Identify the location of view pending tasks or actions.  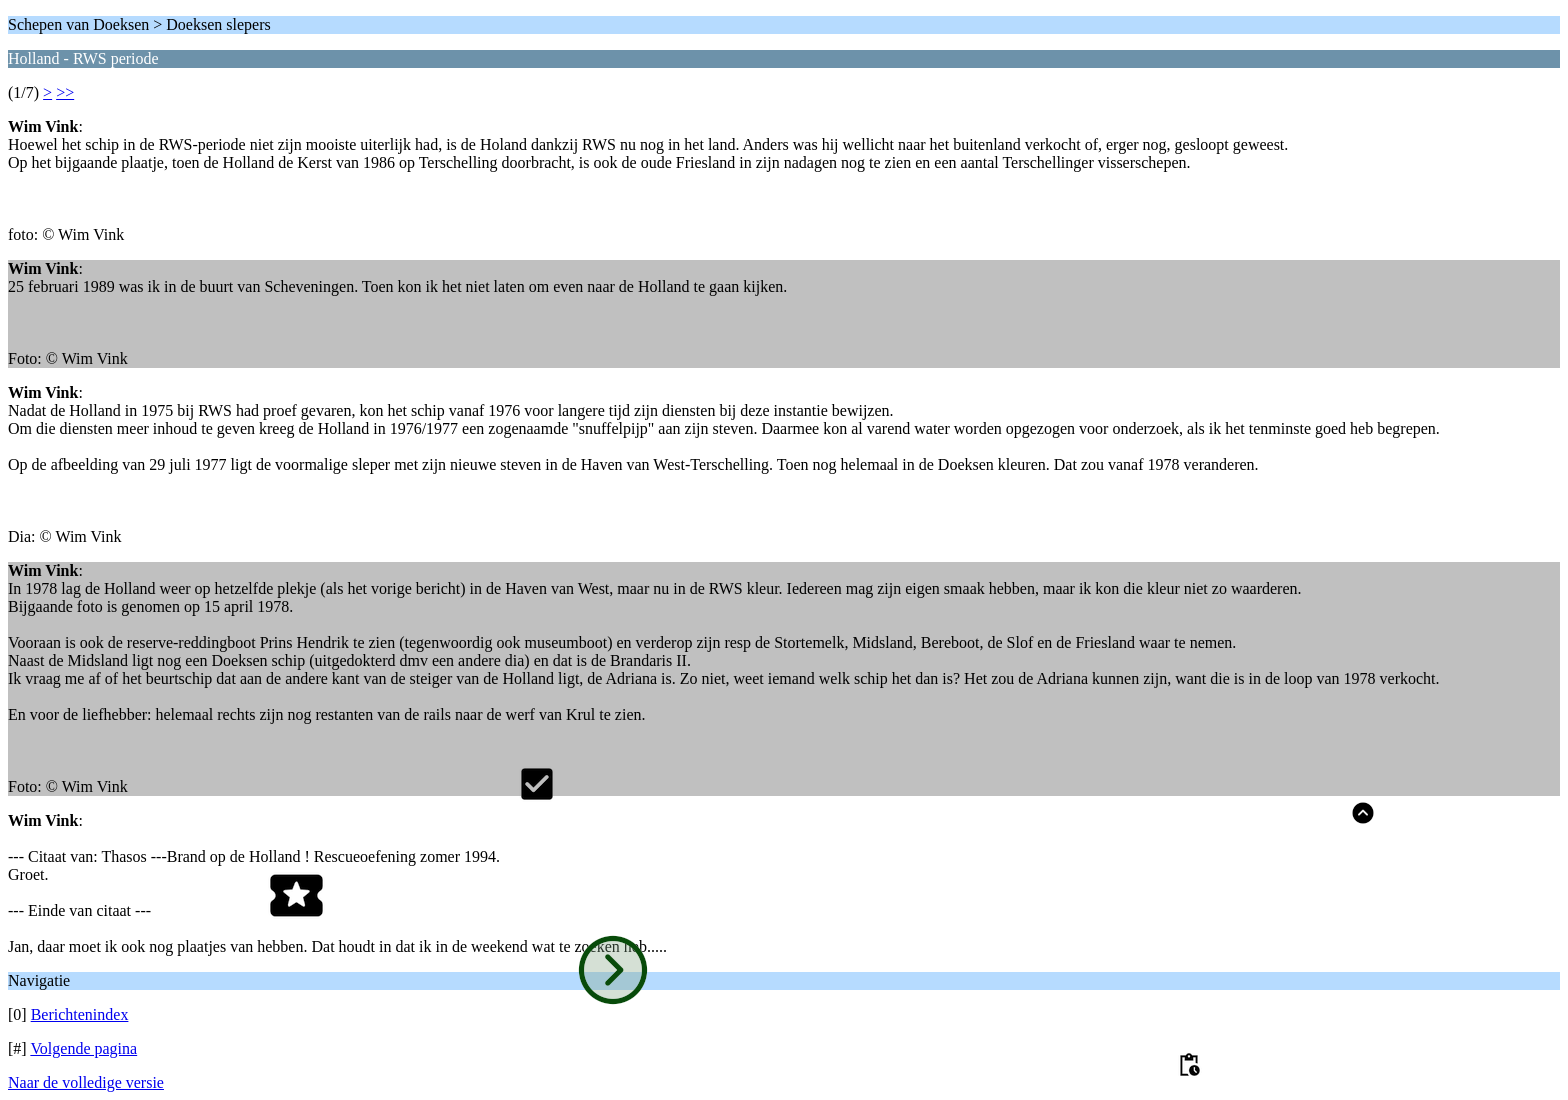
(1189, 1065).